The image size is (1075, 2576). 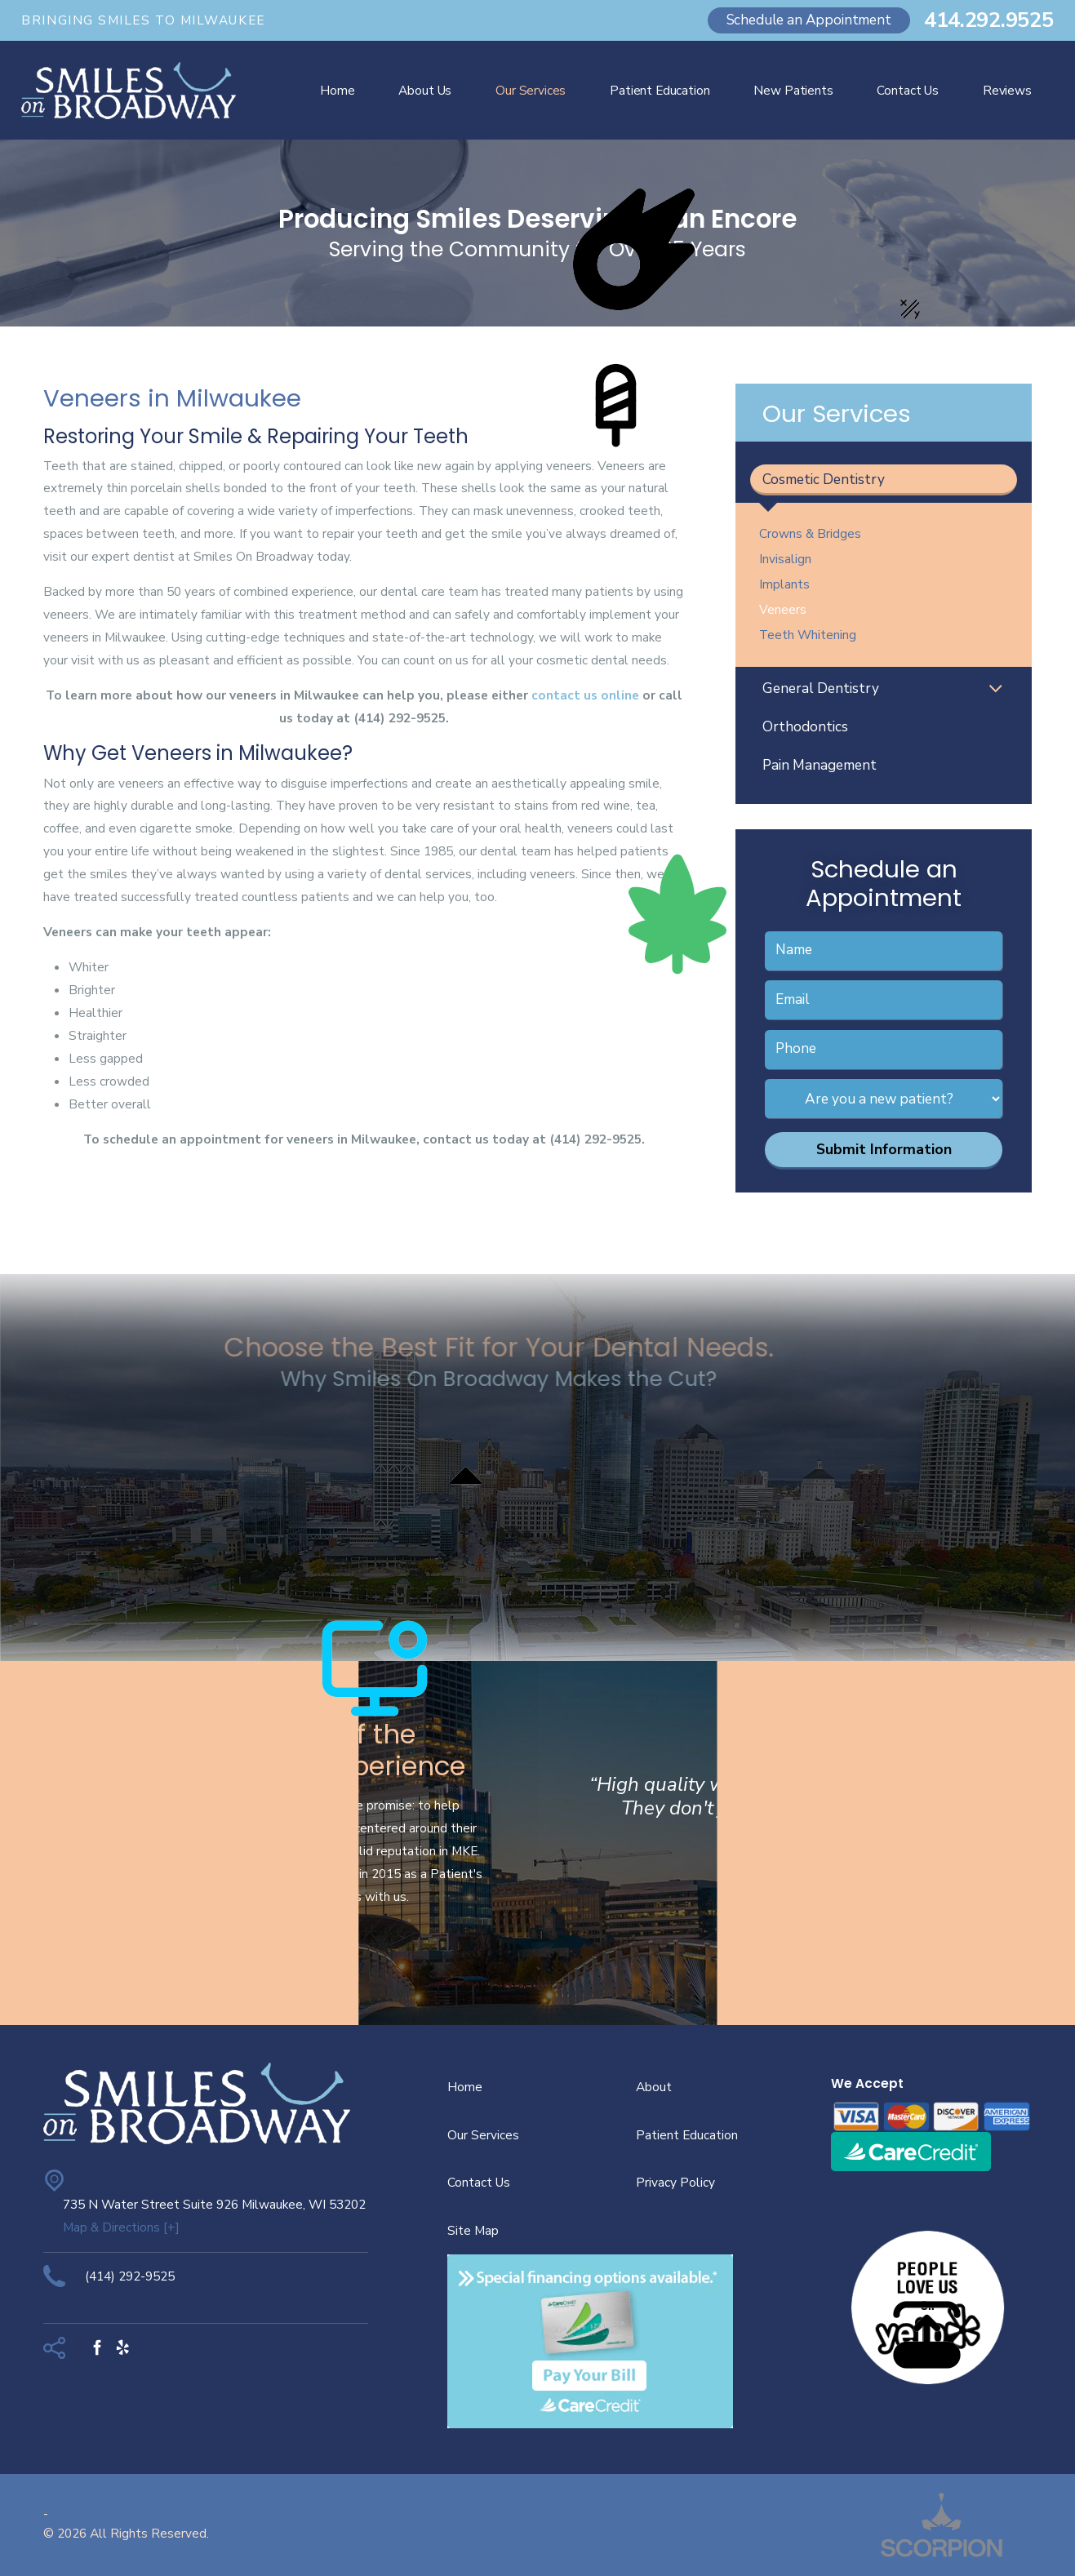 What do you see at coordinates (910, 309) in the screenshot?
I see `perform floor division operation (x ÷ y rounded down)` at bounding box center [910, 309].